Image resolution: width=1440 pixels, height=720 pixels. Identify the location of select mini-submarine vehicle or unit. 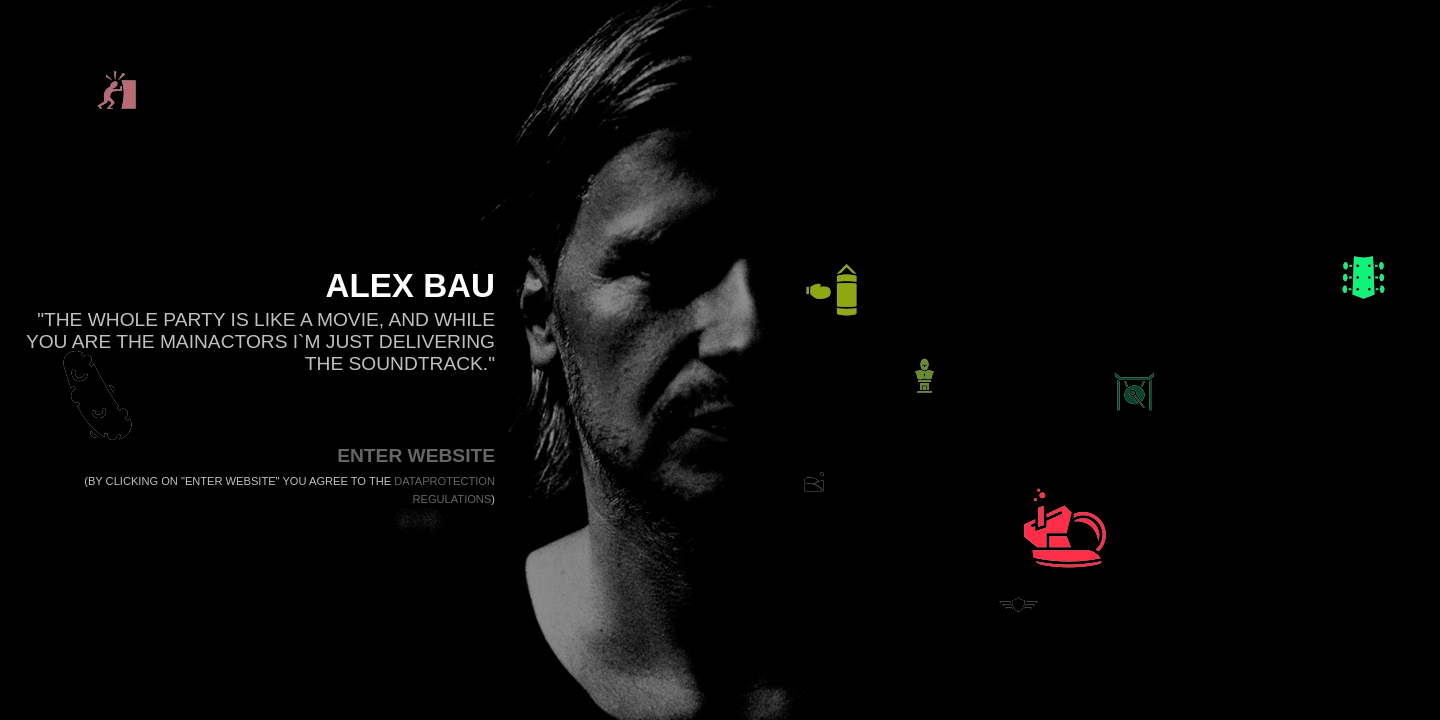
(1065, 528).